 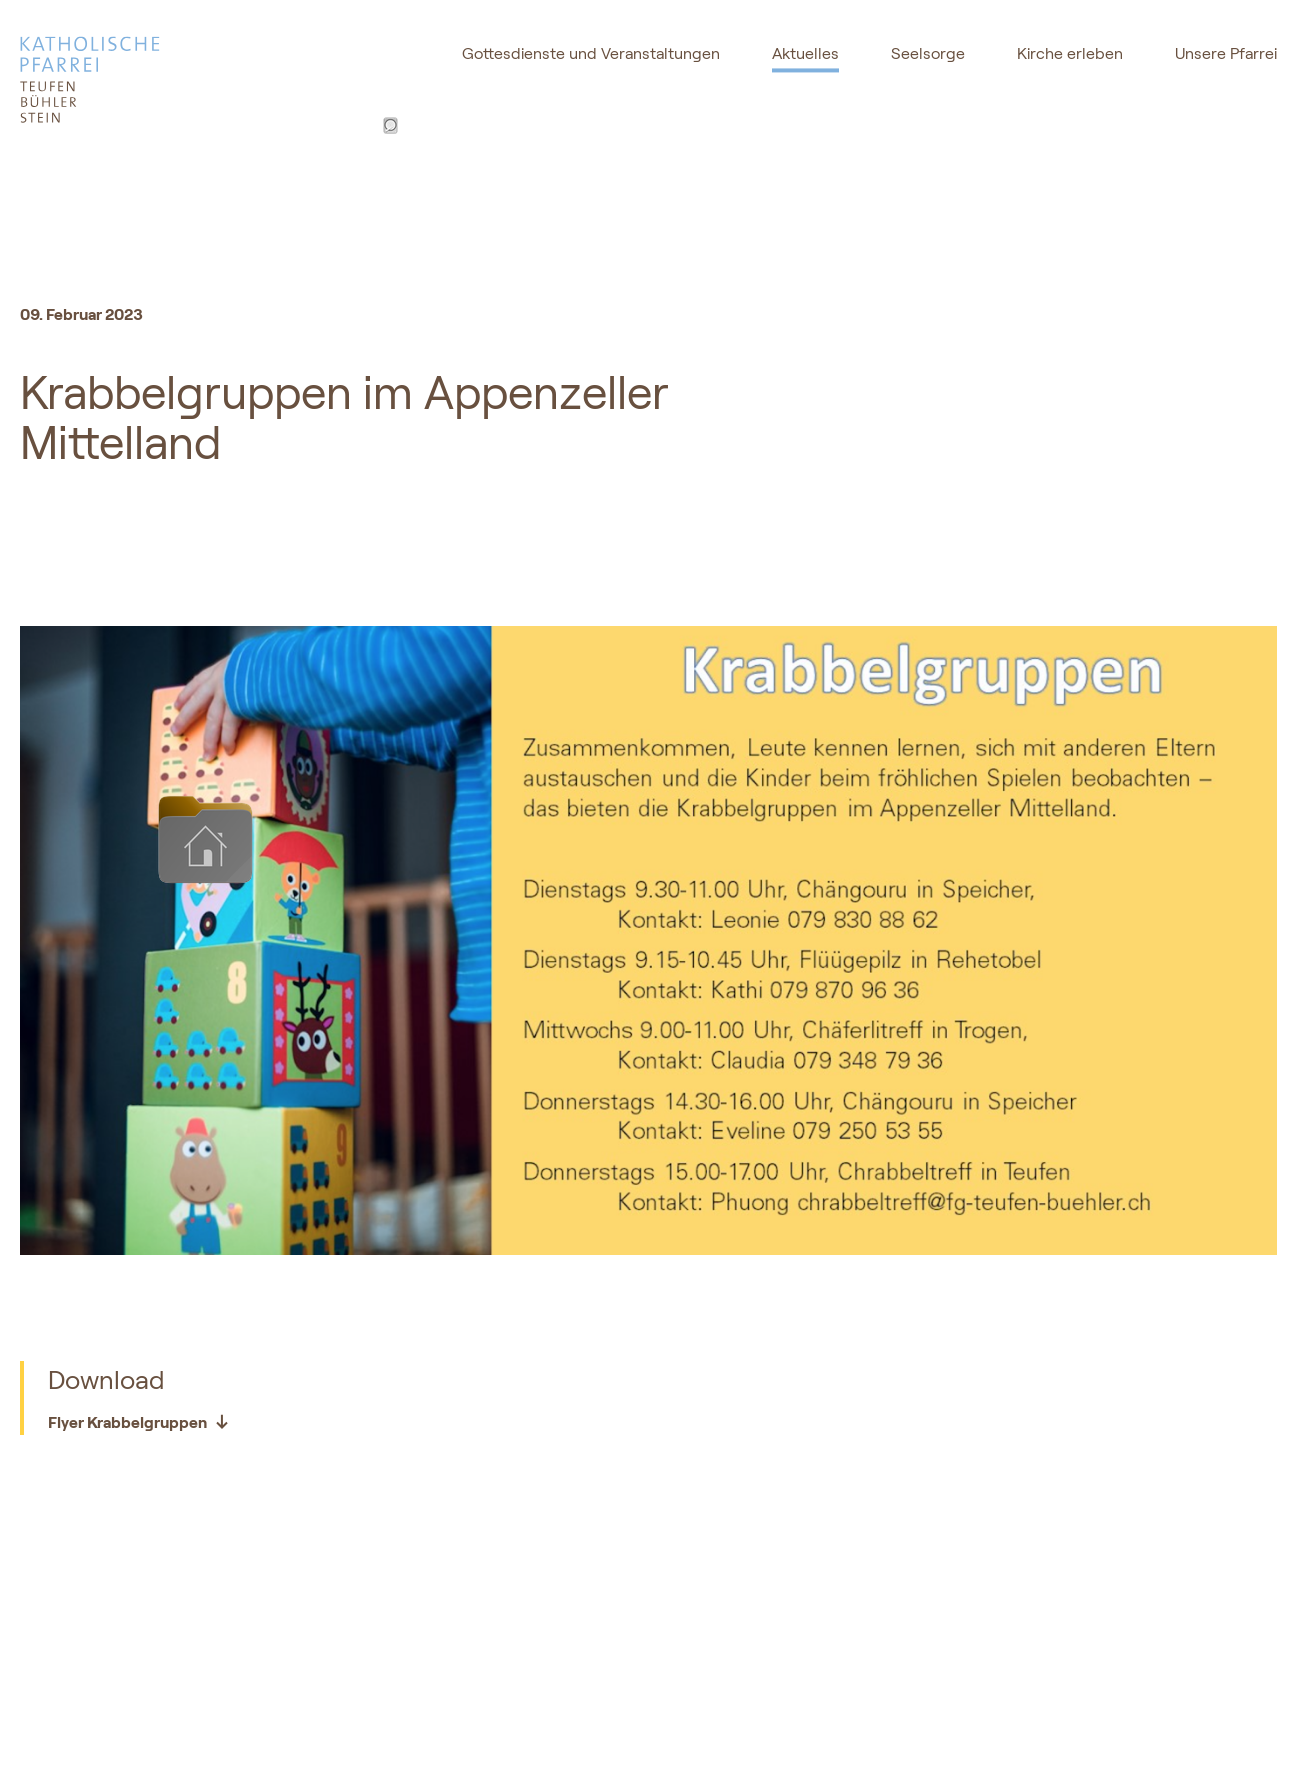 What do you see at coordinates (390, 125) in the screenshot?
I see `open disk management utility` at bounding box center [390, 125].